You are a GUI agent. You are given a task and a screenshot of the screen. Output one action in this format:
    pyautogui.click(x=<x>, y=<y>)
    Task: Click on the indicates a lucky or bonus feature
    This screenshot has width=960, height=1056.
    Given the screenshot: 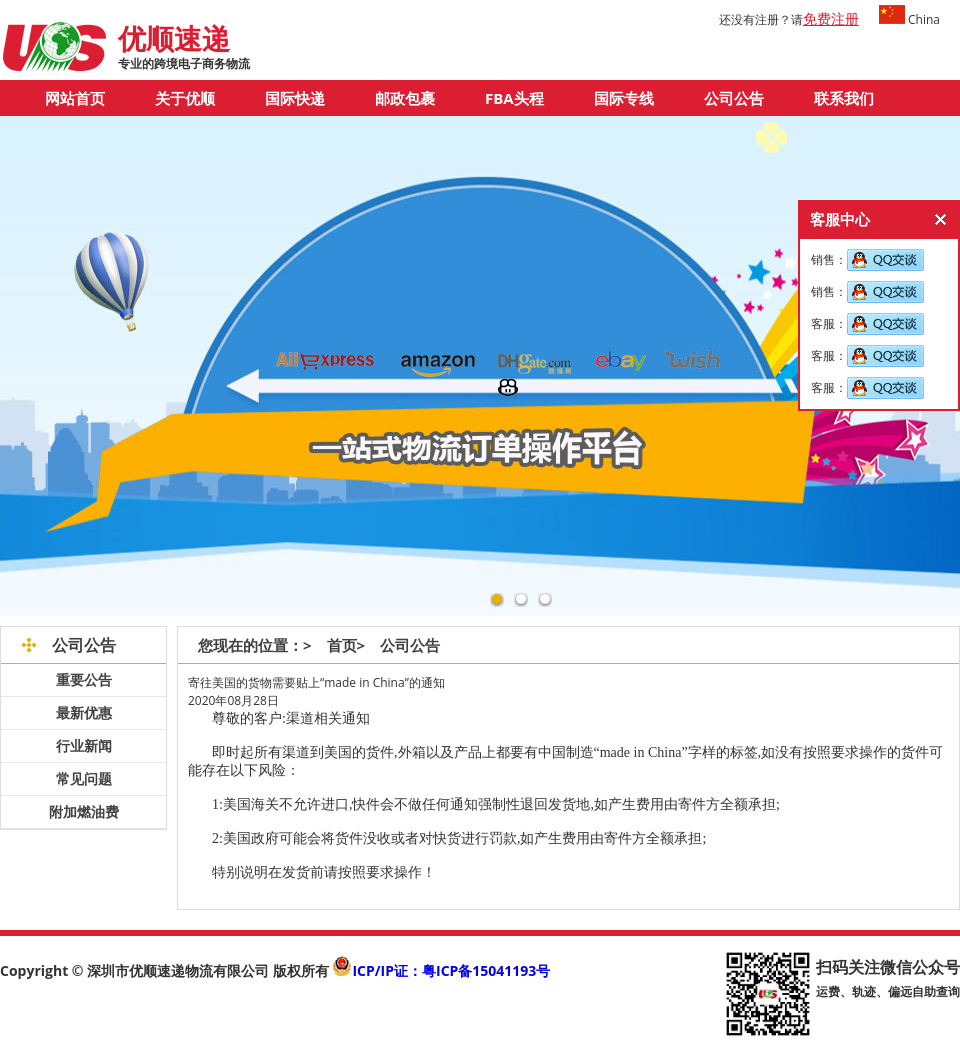 What is the action you would take?
    pyautogui.click(x=771, y=137)
    